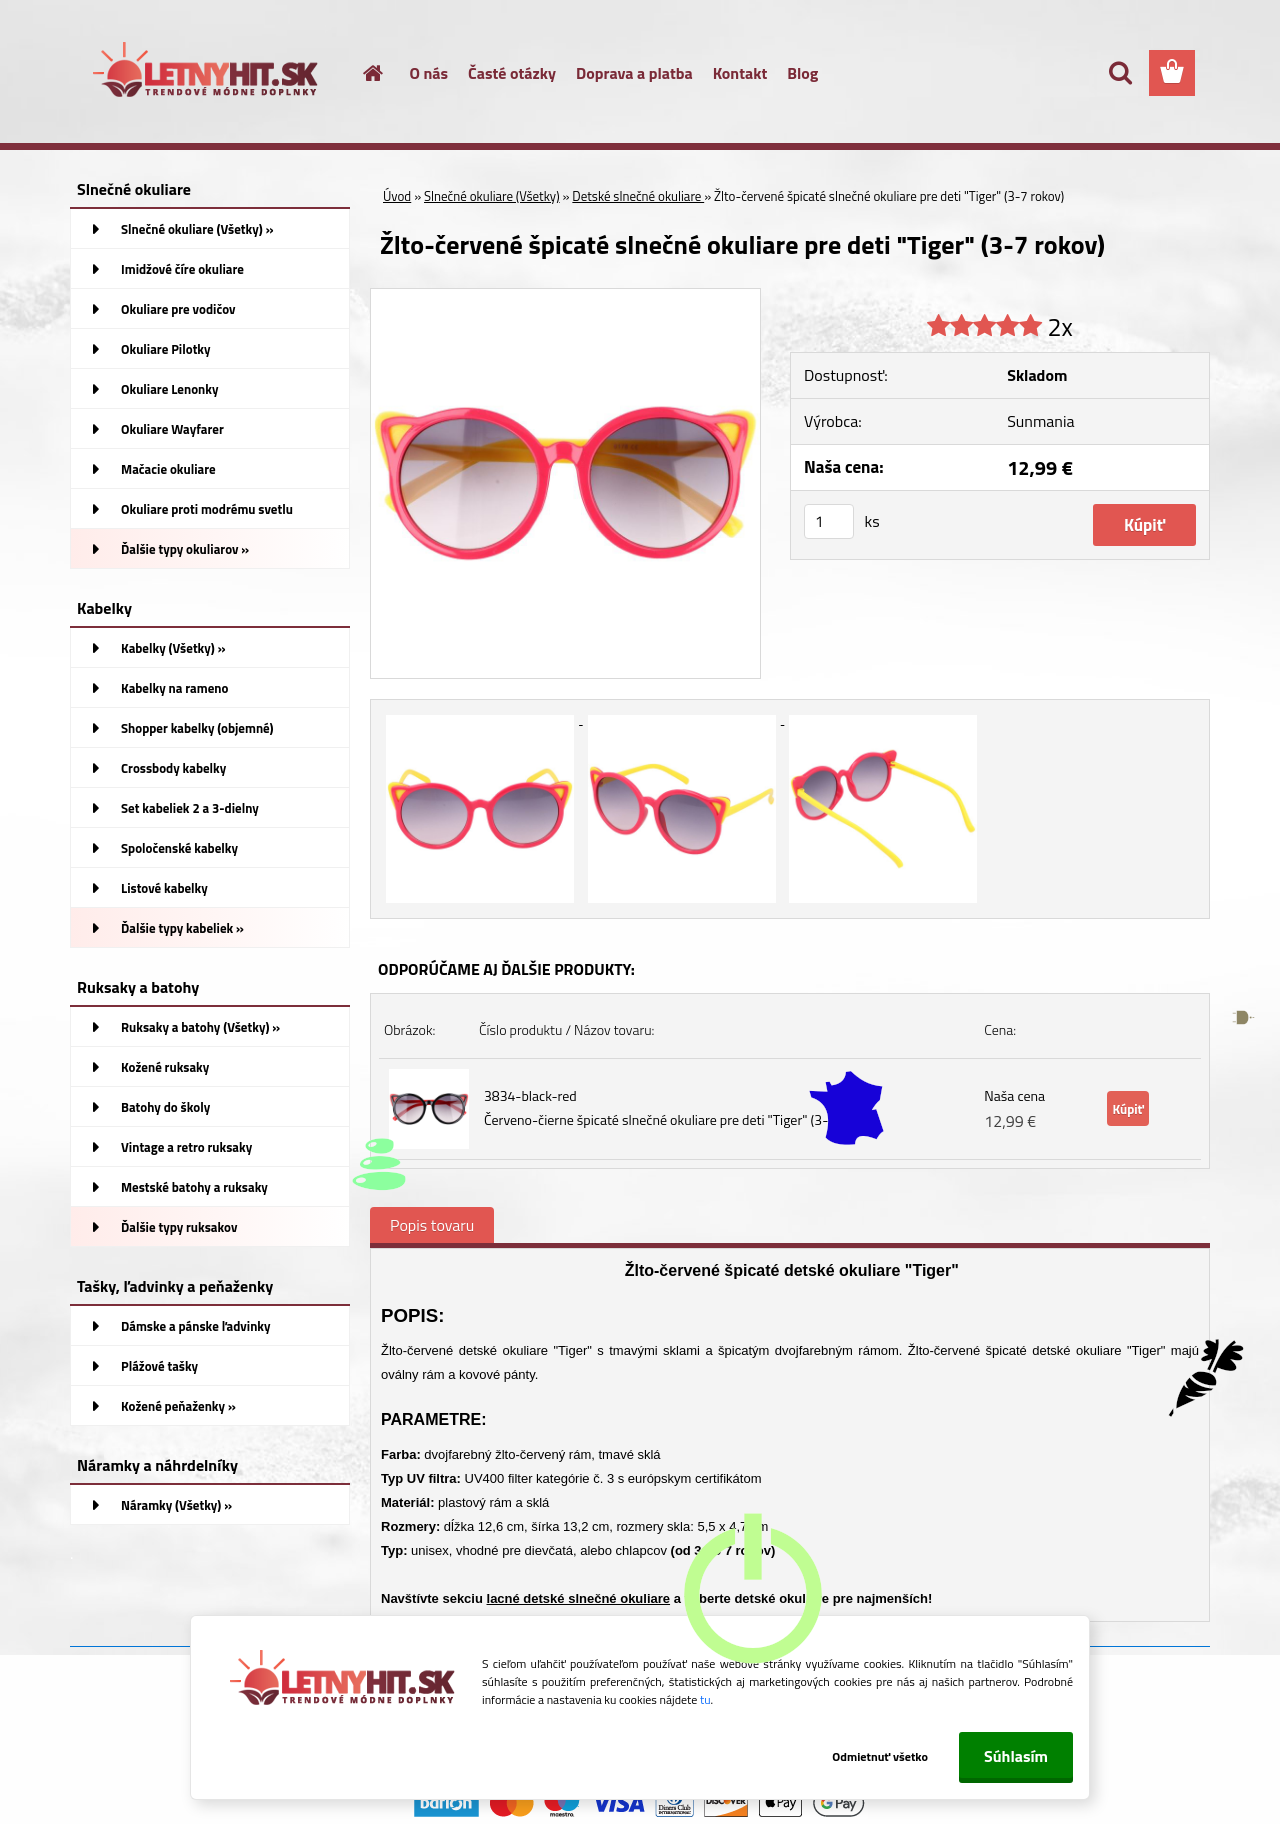 The image size is (1280, 1824). What do you see at coordinates (379, 1158) in the screenshot?
I see `access meditation or mindfulness features` at bounding box center [379, 1158].